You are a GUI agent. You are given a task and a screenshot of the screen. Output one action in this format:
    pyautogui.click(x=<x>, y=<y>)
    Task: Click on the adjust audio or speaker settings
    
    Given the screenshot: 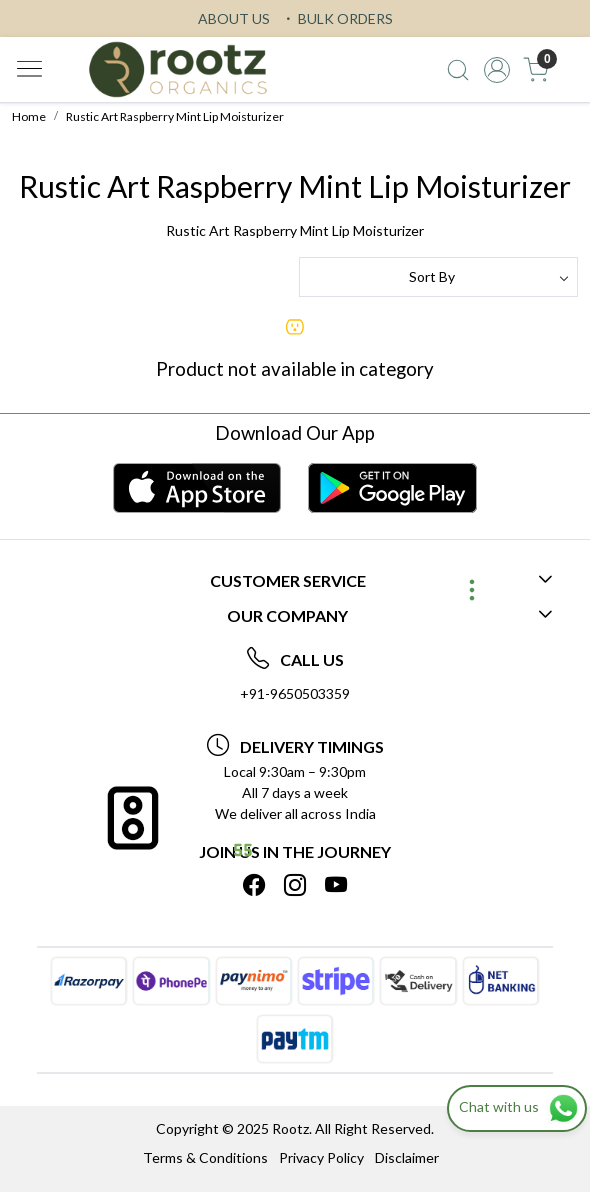 What is the action you would take?
    pyautogui.click(x=133, y=818)
    